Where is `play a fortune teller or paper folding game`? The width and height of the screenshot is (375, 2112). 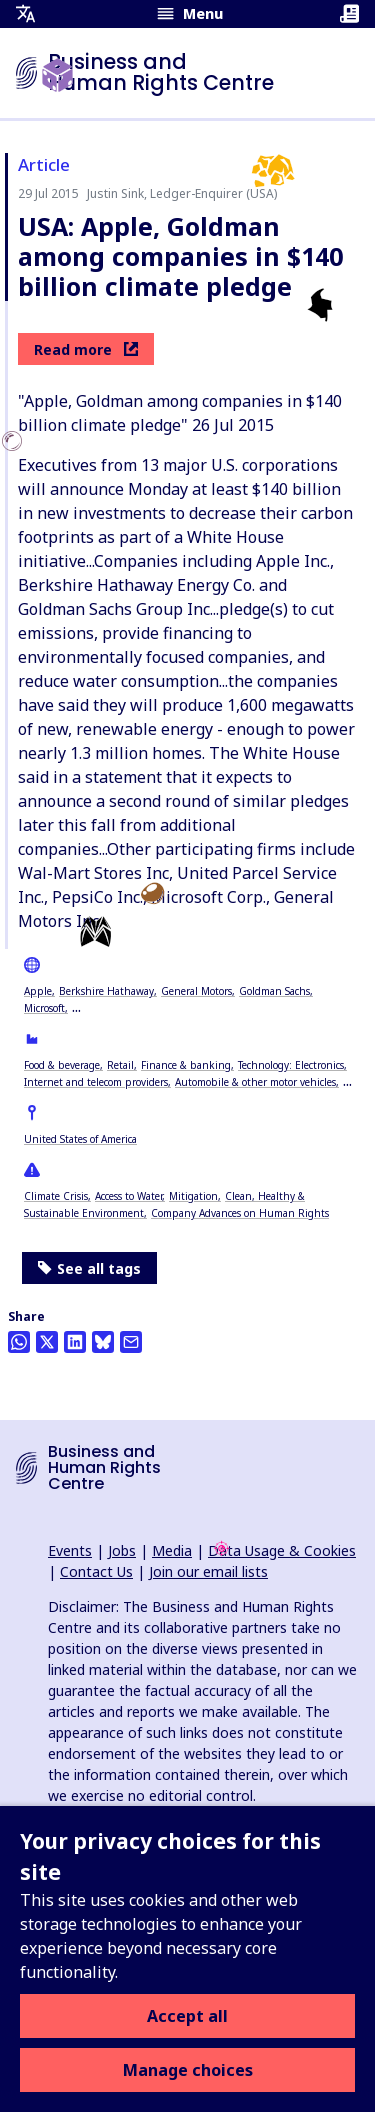
play a fortune teller or paper folding game is located at coordinates (95, 931).